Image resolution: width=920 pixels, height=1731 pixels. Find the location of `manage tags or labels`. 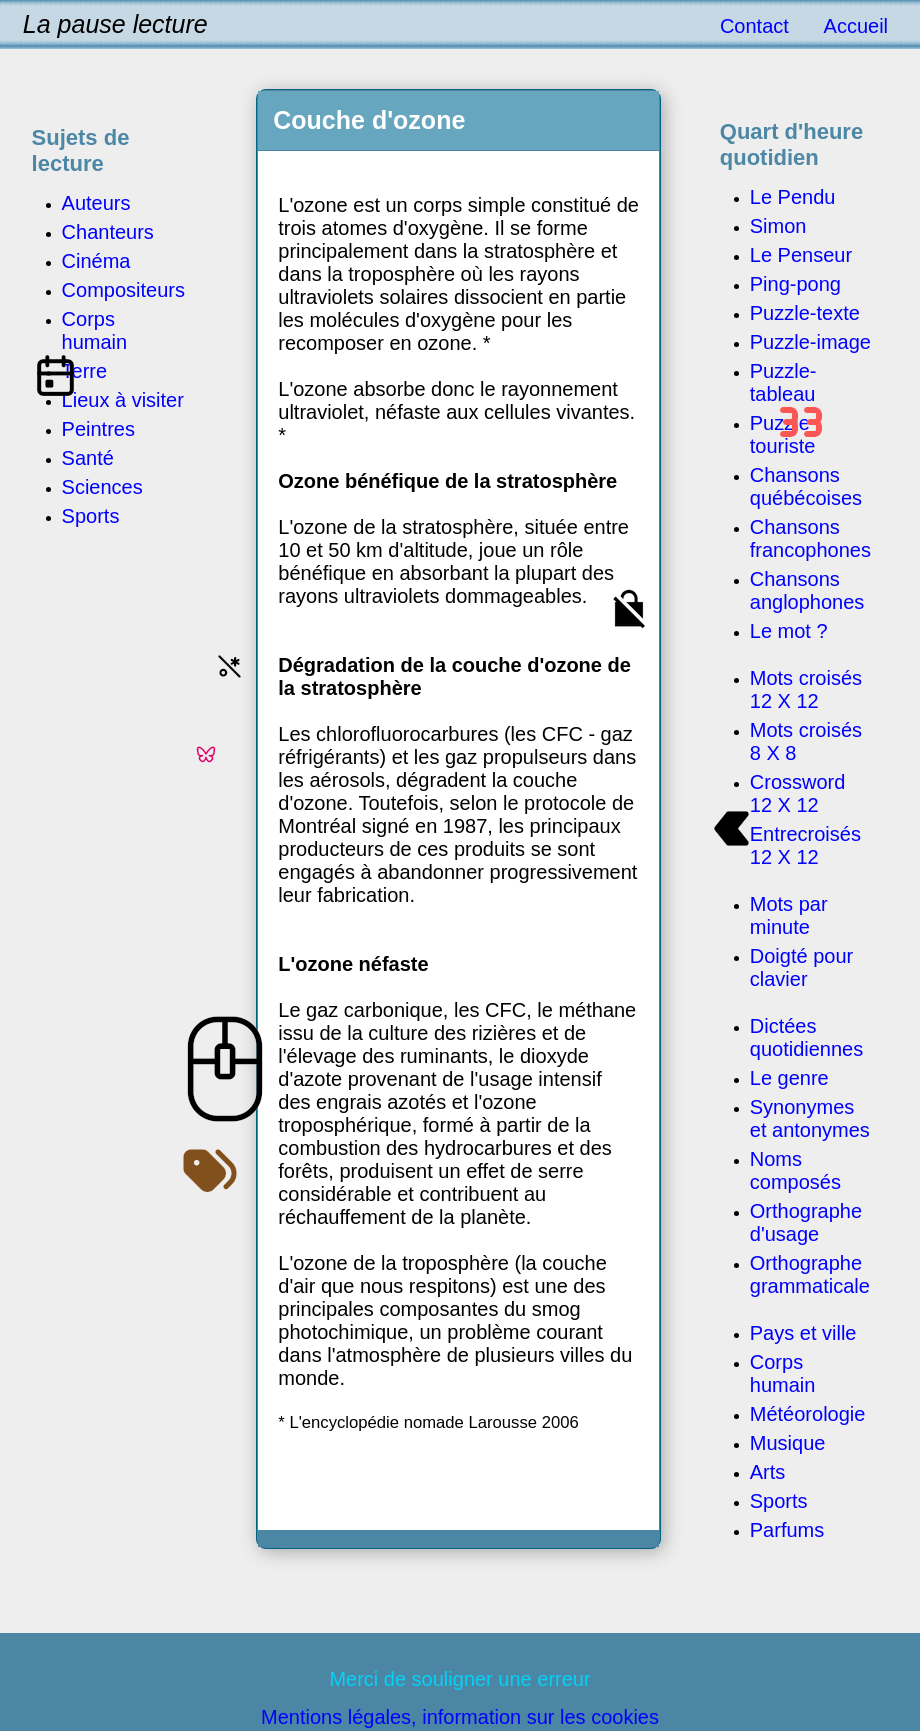

manage tags or labels is located at coordinates (210, 1168).